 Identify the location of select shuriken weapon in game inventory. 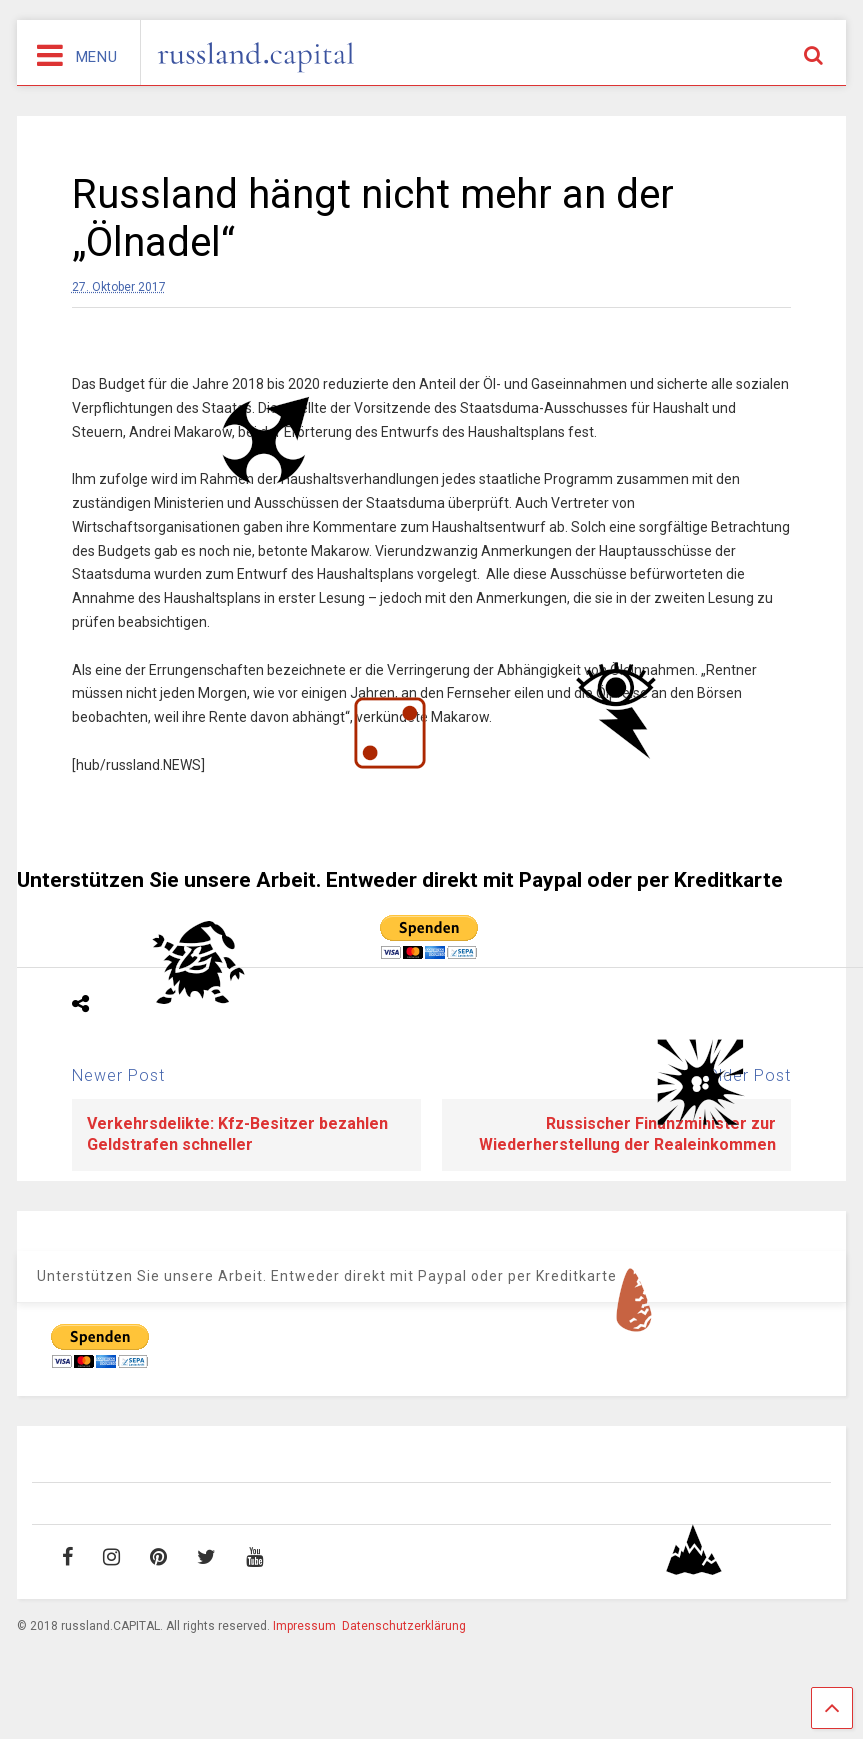
(266, 439).